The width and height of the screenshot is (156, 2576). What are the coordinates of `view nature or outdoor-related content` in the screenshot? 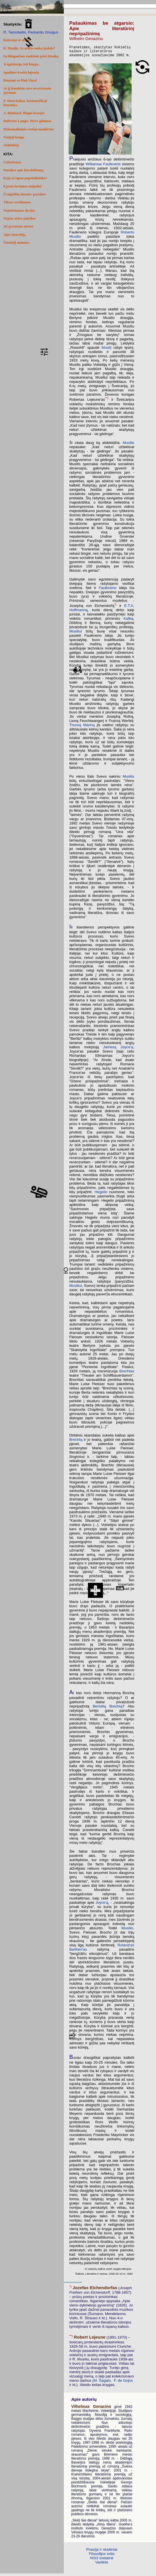 It's located at (66, 1270).